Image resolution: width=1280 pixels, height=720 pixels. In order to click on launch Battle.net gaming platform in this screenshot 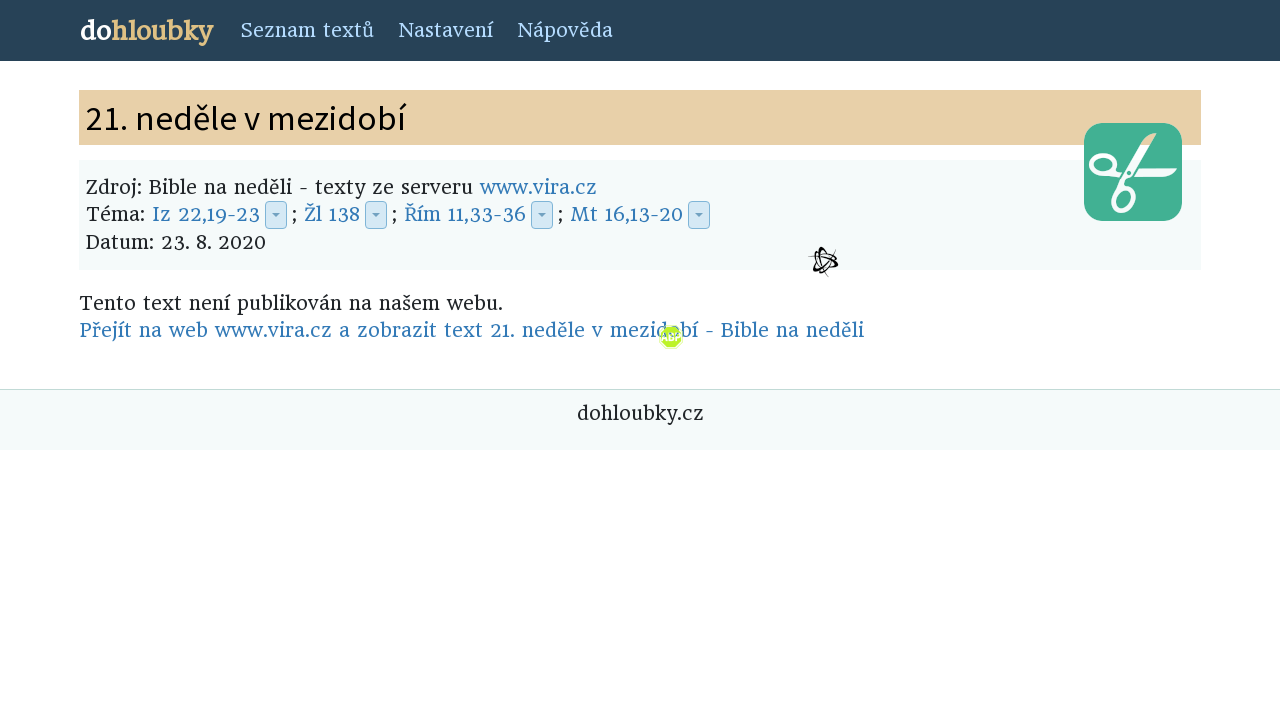, I will do `click(823, 262)`.